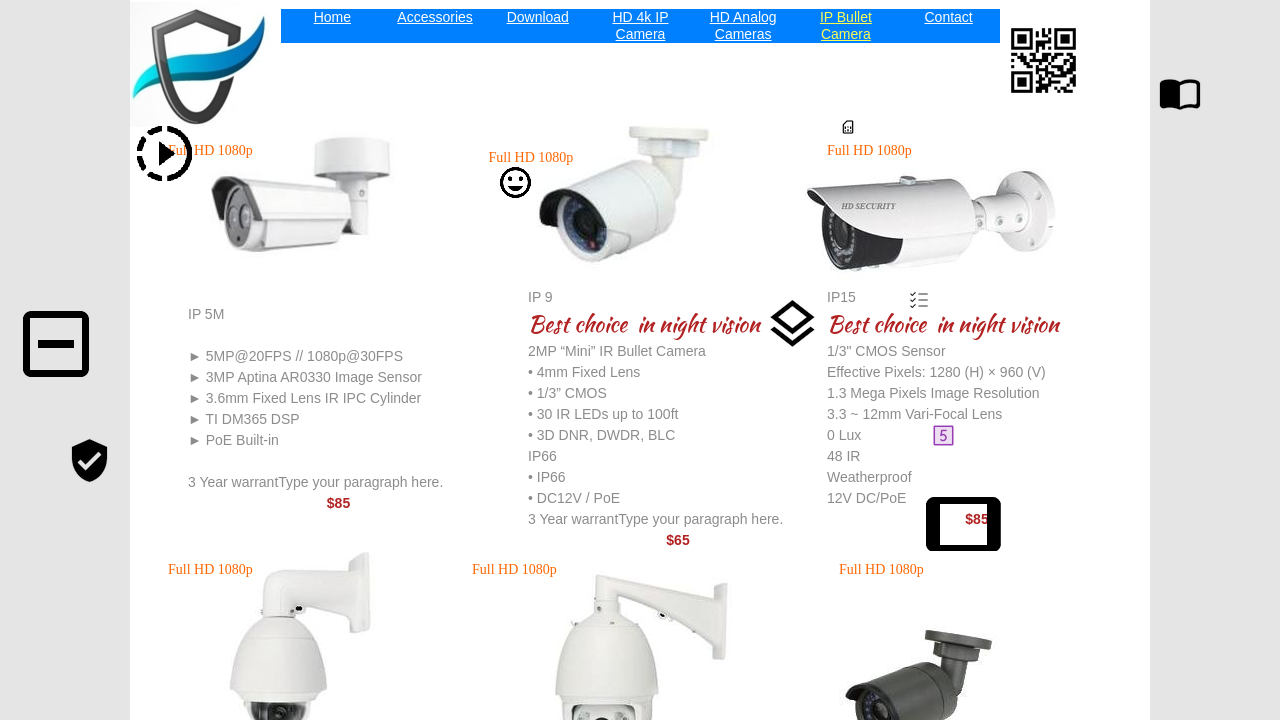 This screenshot has width=1280, height=720. I want to click on select your current mood or emotional state, so click(515, 182).